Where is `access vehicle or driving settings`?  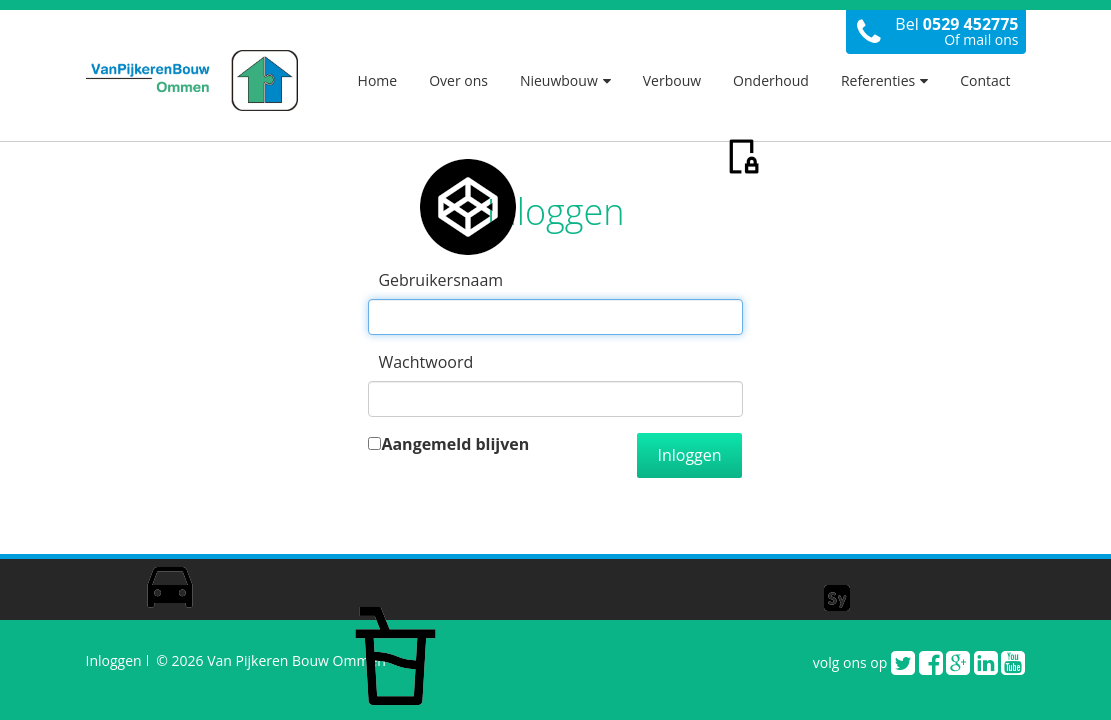 access vehicle or driving settings is located at coordinates (170, 585).